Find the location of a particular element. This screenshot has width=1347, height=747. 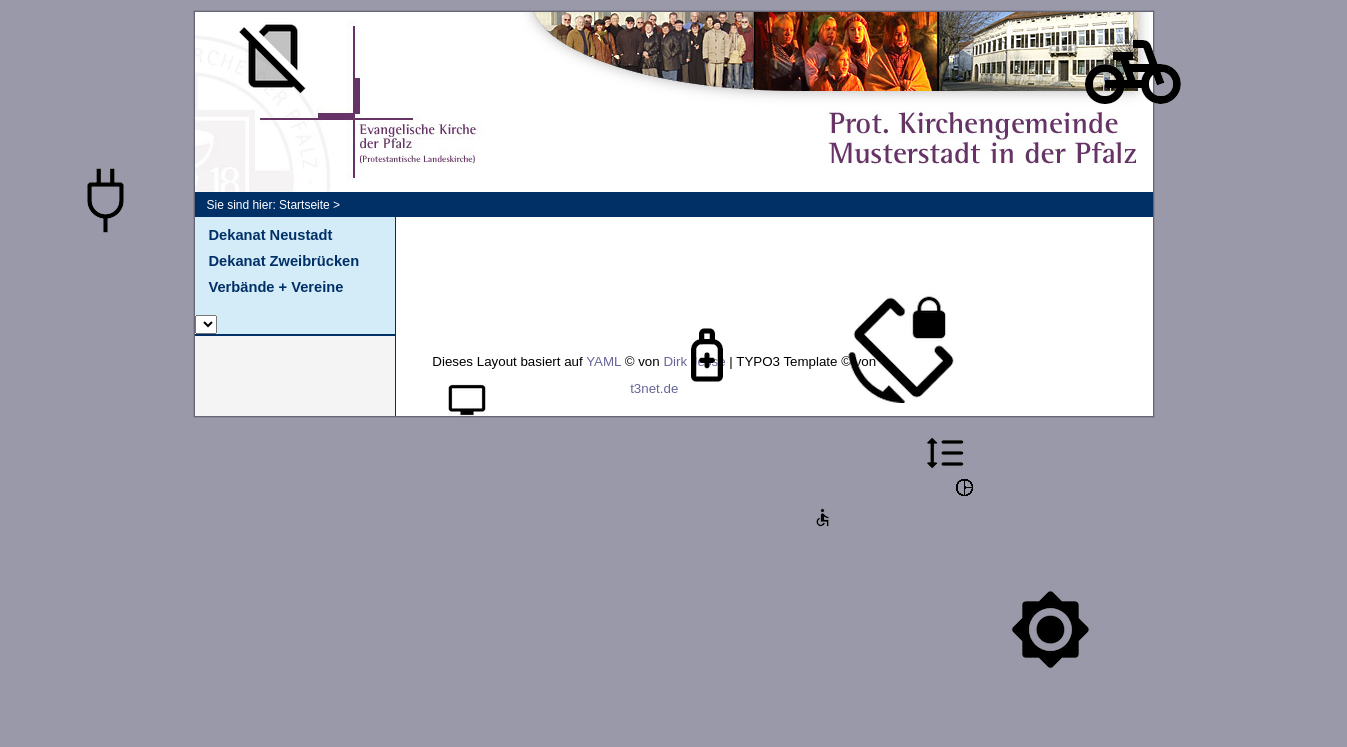

lock screen rotation to current orientation is located at coordinates (903, 347).